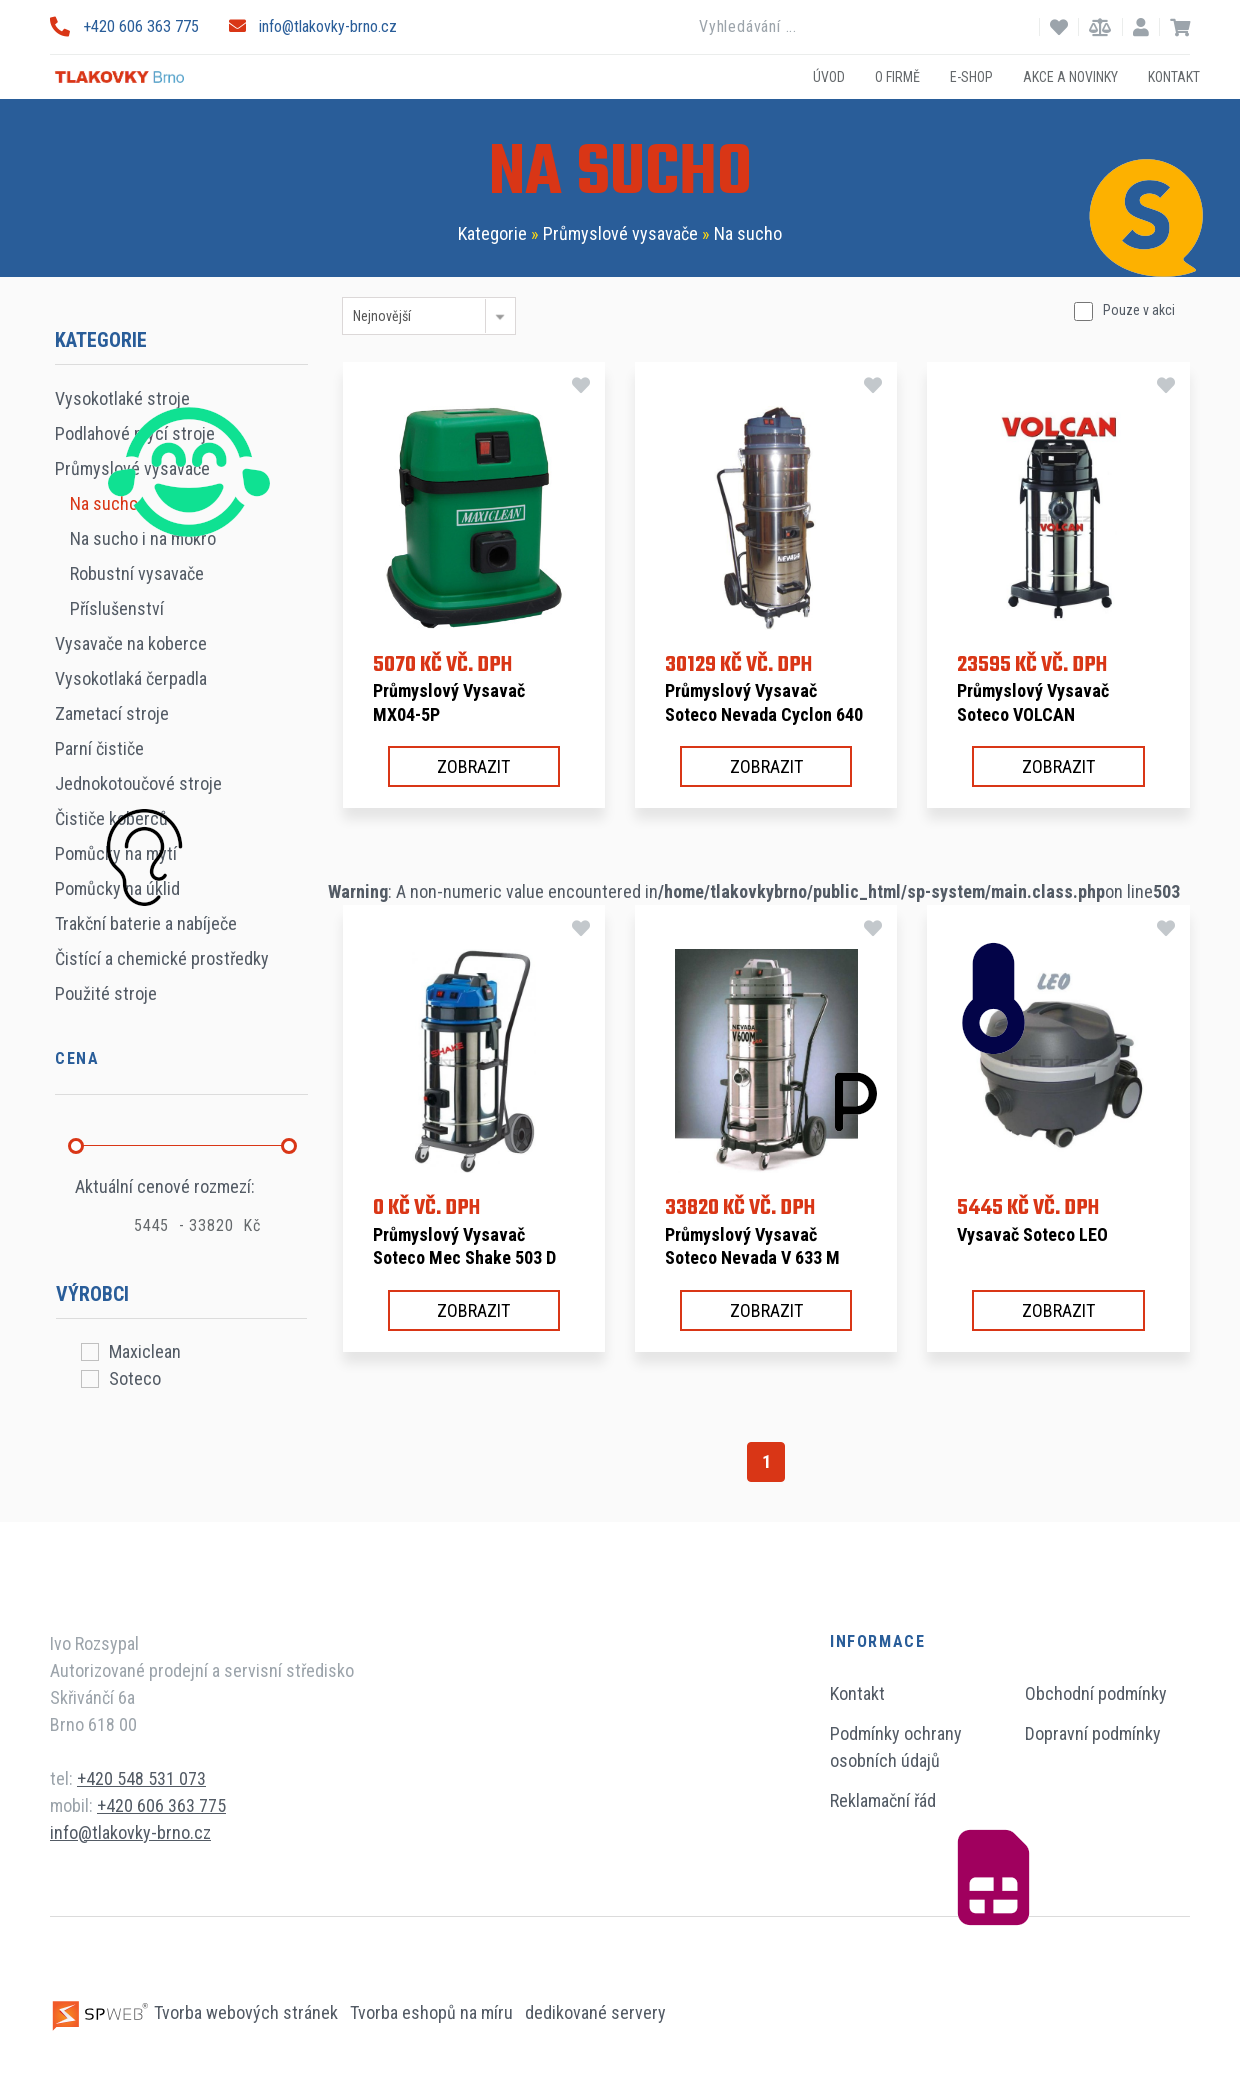  I want to click on react with laughing emoji, so click(189, 472).